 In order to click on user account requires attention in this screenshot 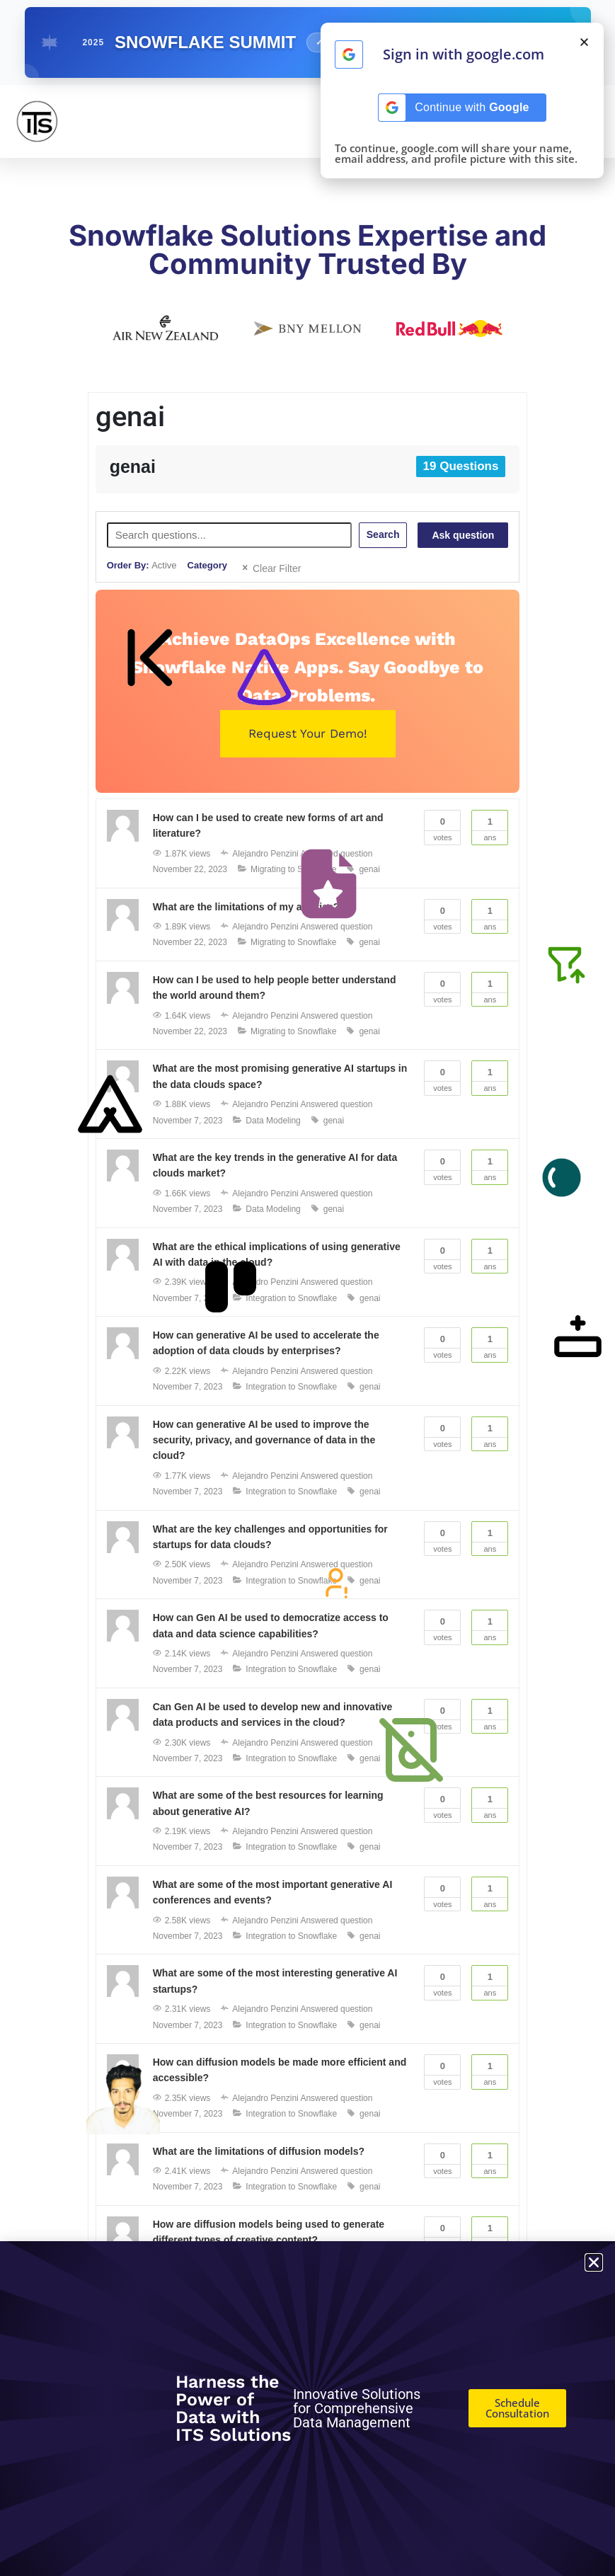, I will do `click(335, 1582)`.